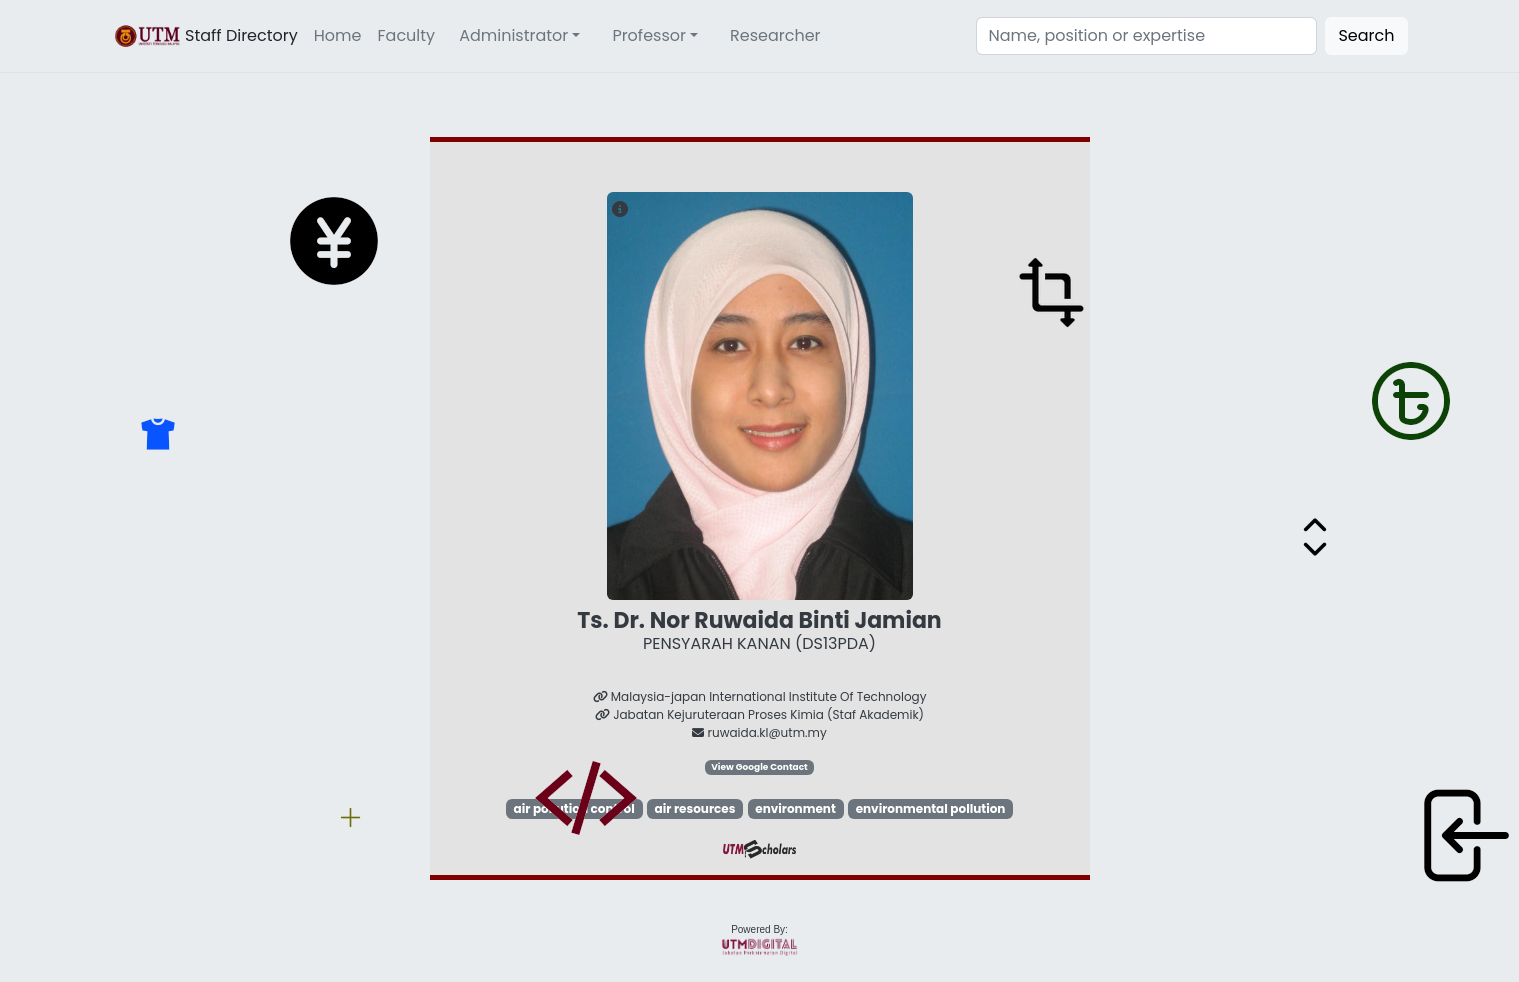 The width and height of the screenshot is (1519, 982). What do you see at coordinates (1411, 401) in the screenshot?
I see `view amount in bangladeshi taka` at bounding box center [1411, 401].